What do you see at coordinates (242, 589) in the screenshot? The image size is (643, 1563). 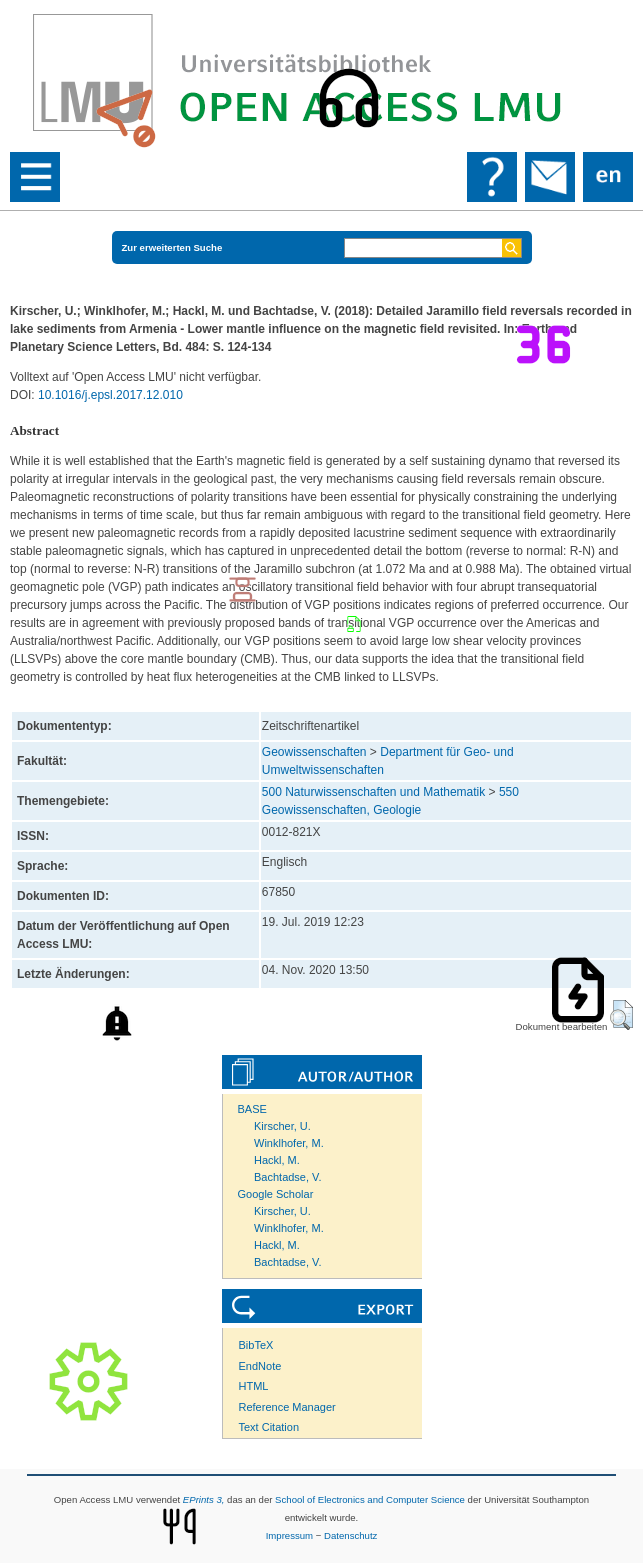 I see `distribute items with equal vertical spacing` at bounding box center [242, 589].